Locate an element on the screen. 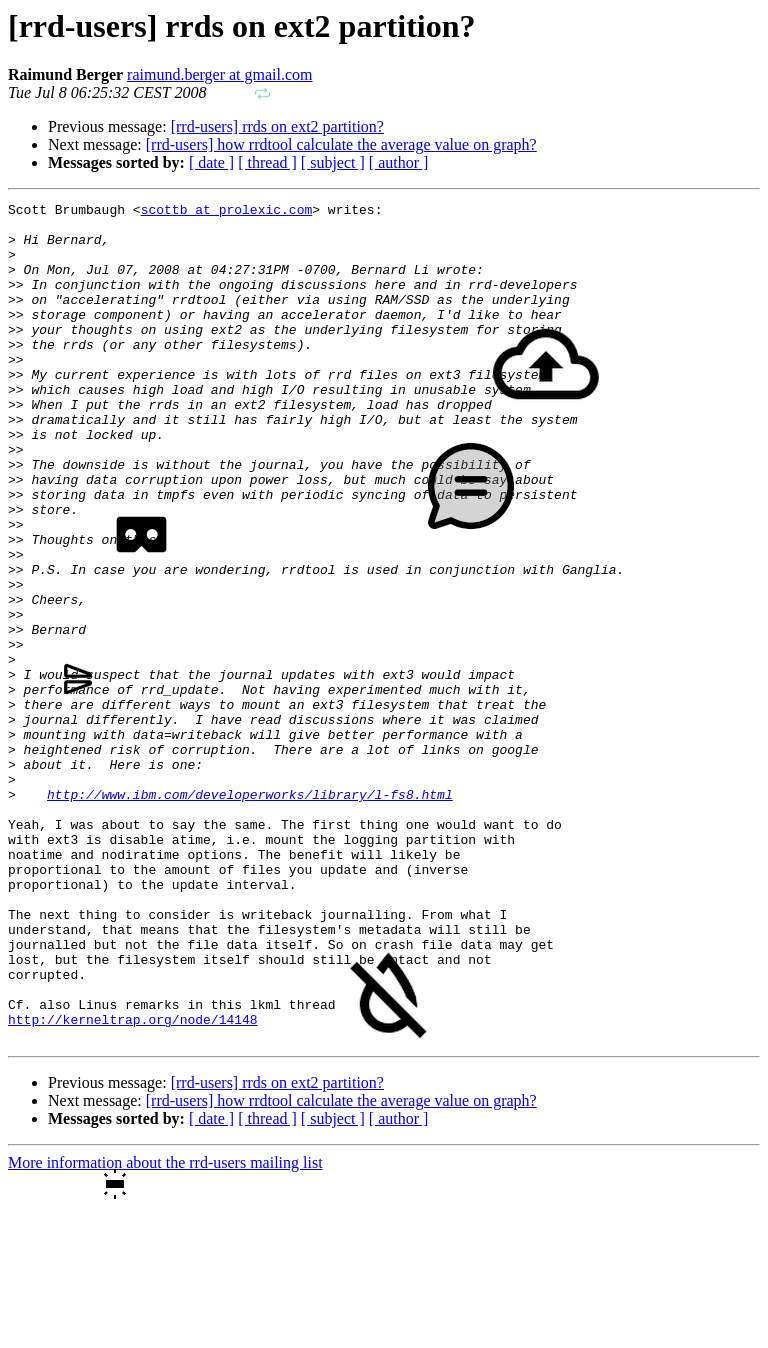 This screenshot has height=1348, width=768. reset or clear text color formatting is located at coordinates (388, 994).